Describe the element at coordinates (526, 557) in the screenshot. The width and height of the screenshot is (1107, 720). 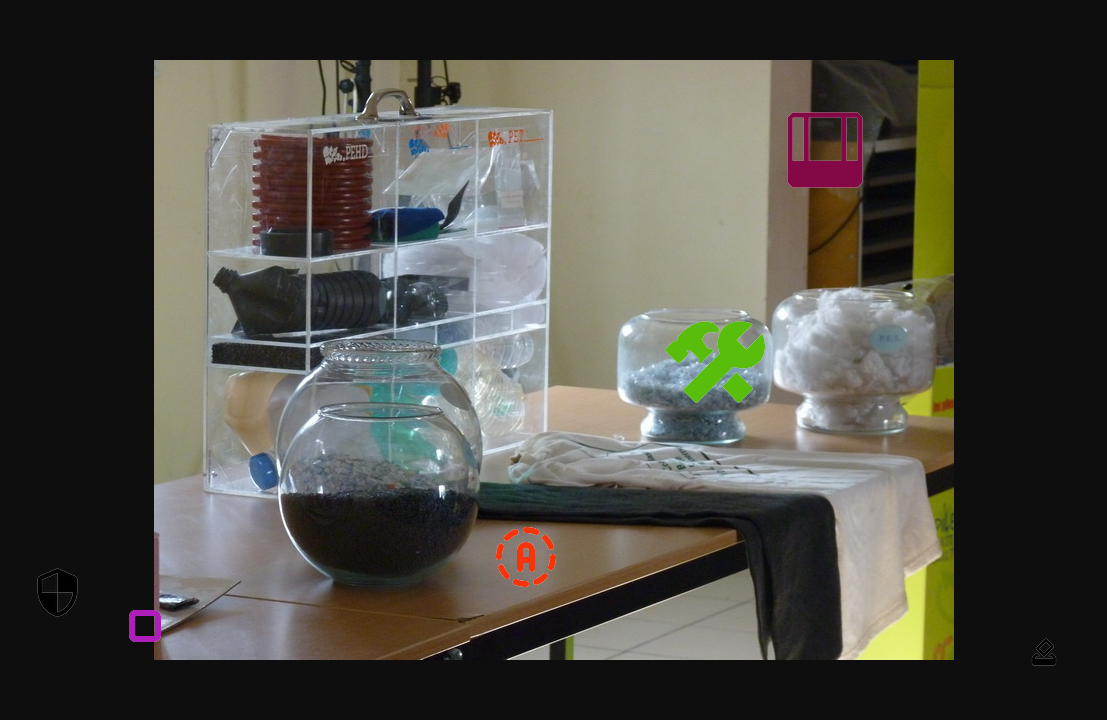
I see `indicates a draft or pending annotation` at that location.